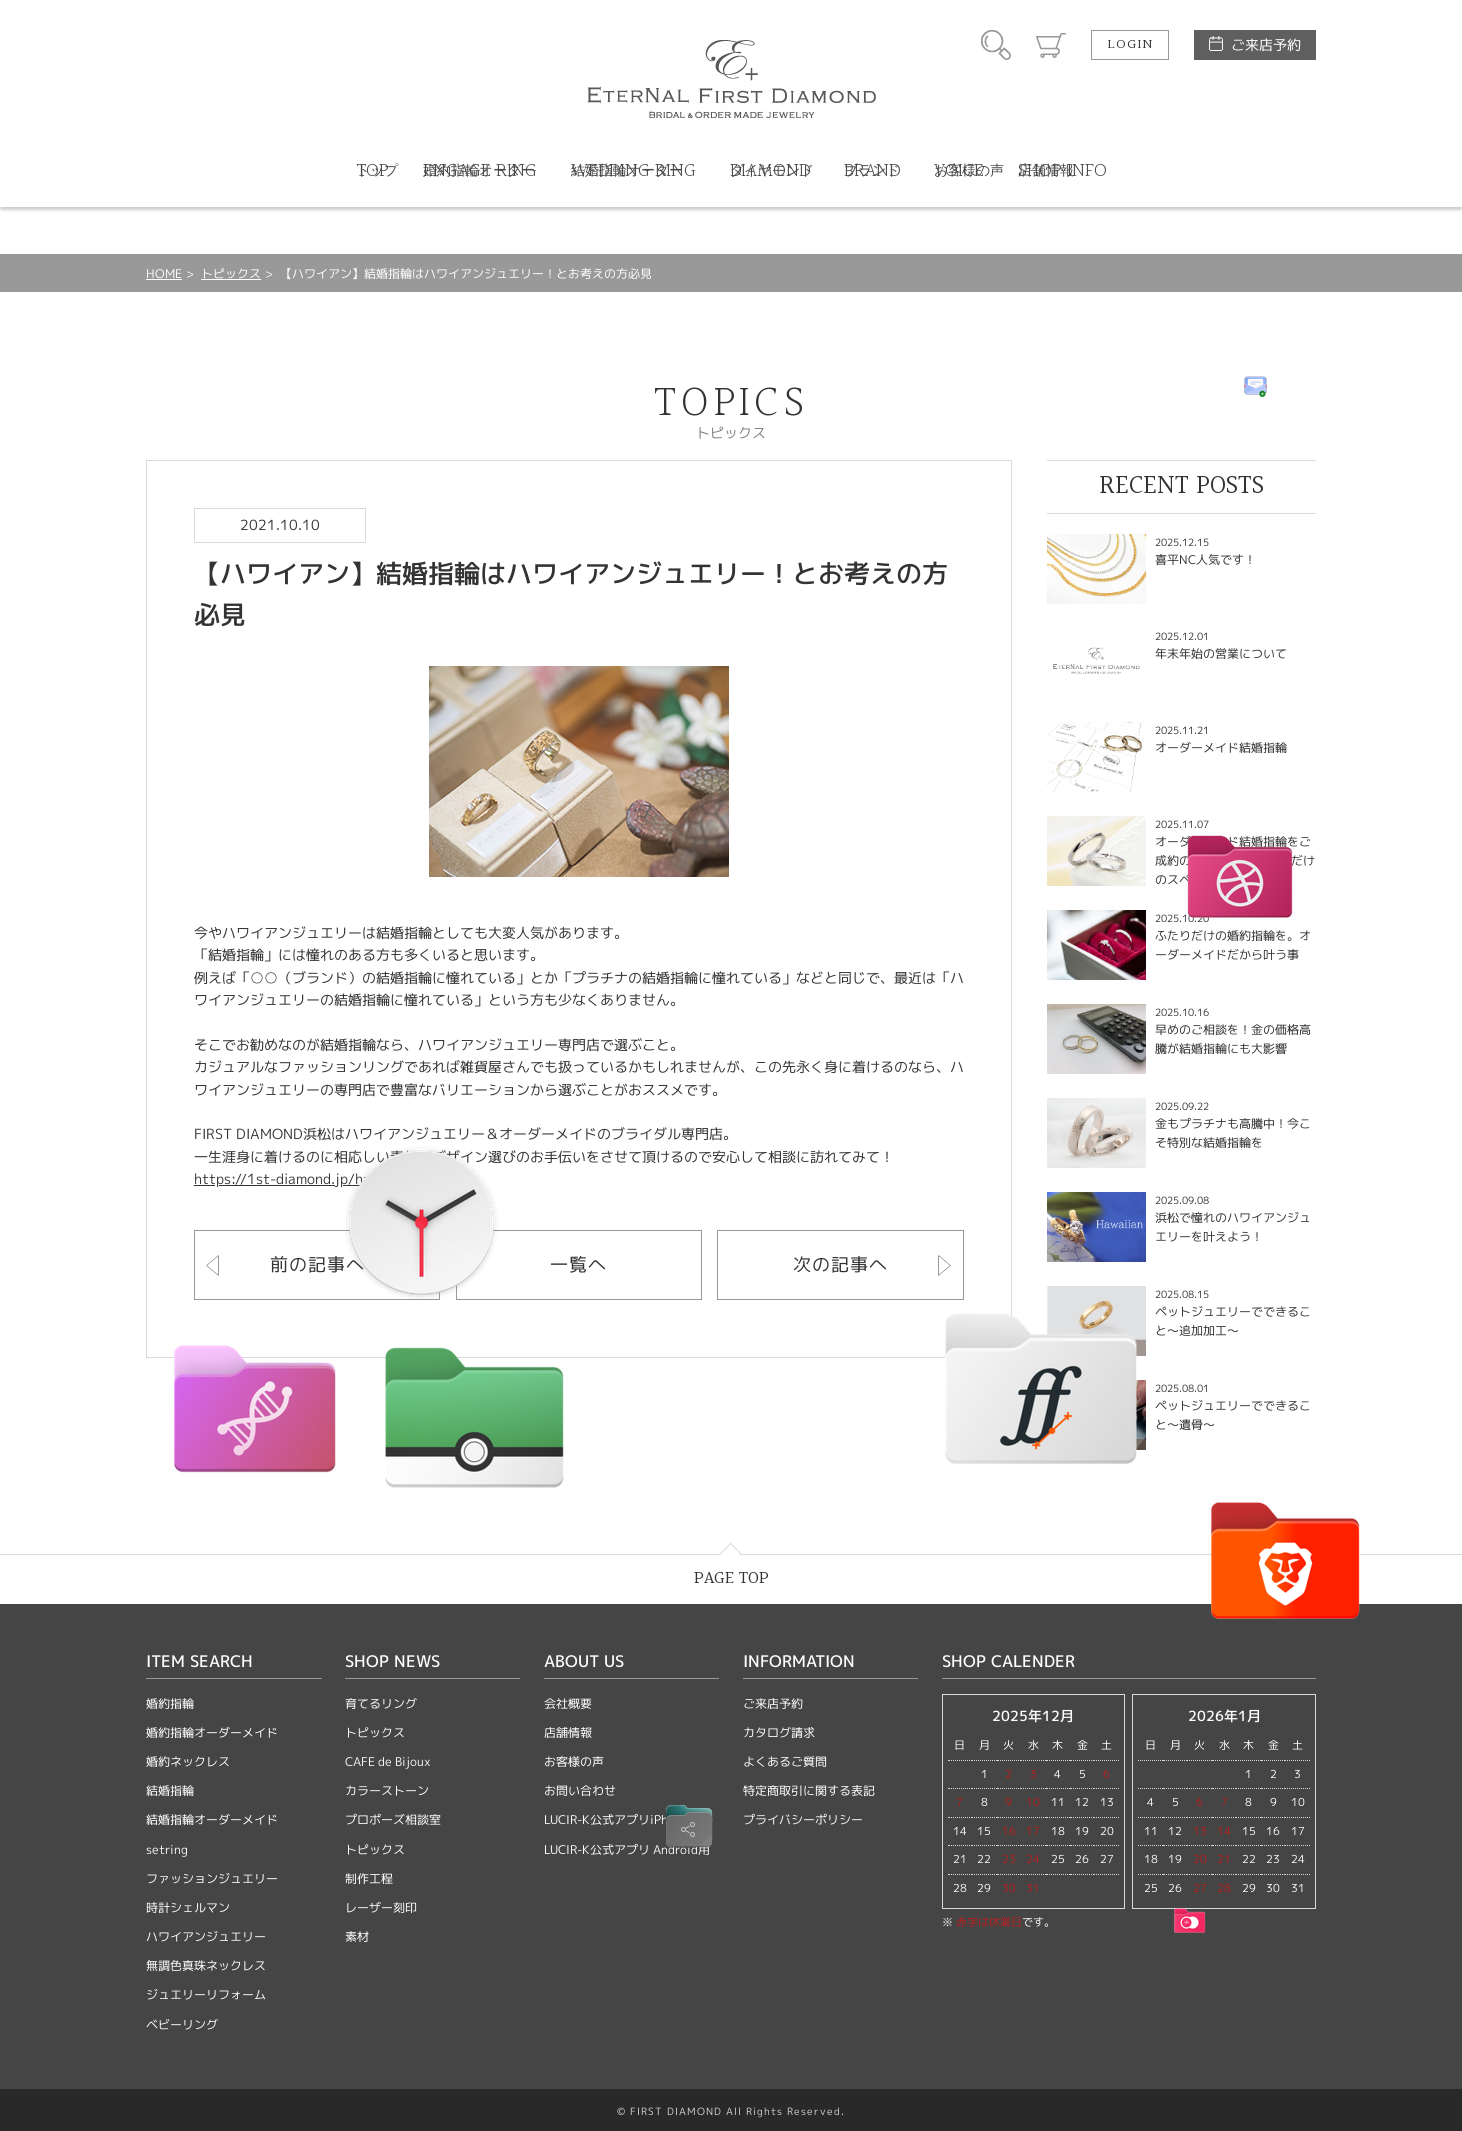 The image size is (1462, 2131). What do you see at coordinates (1189, 1921) in the screenshot?
I see `open appwrite project folder` at bounding box center [1189, 1921].